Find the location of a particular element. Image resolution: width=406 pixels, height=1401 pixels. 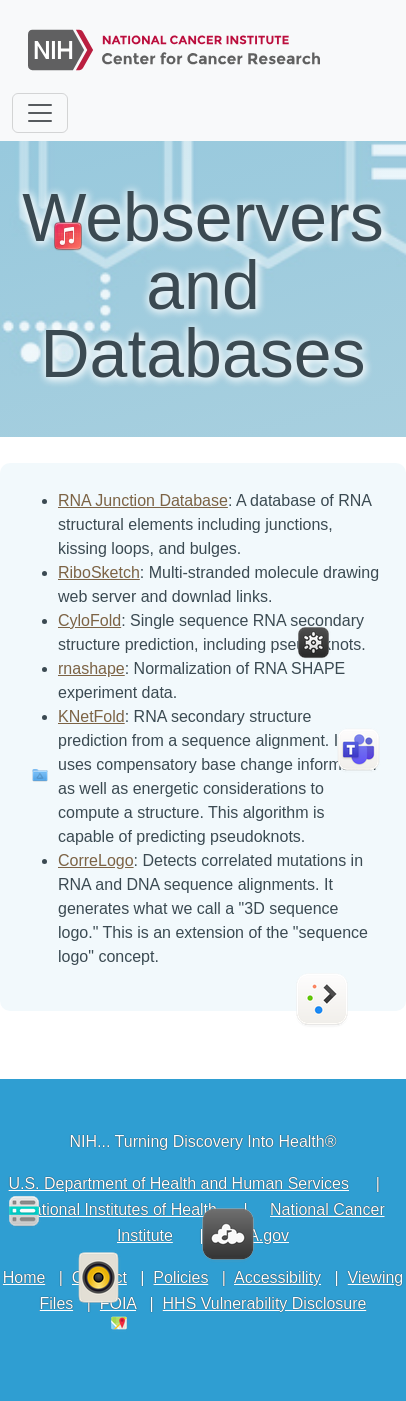

open gnome maps application is located at coordinates (119, 1323).